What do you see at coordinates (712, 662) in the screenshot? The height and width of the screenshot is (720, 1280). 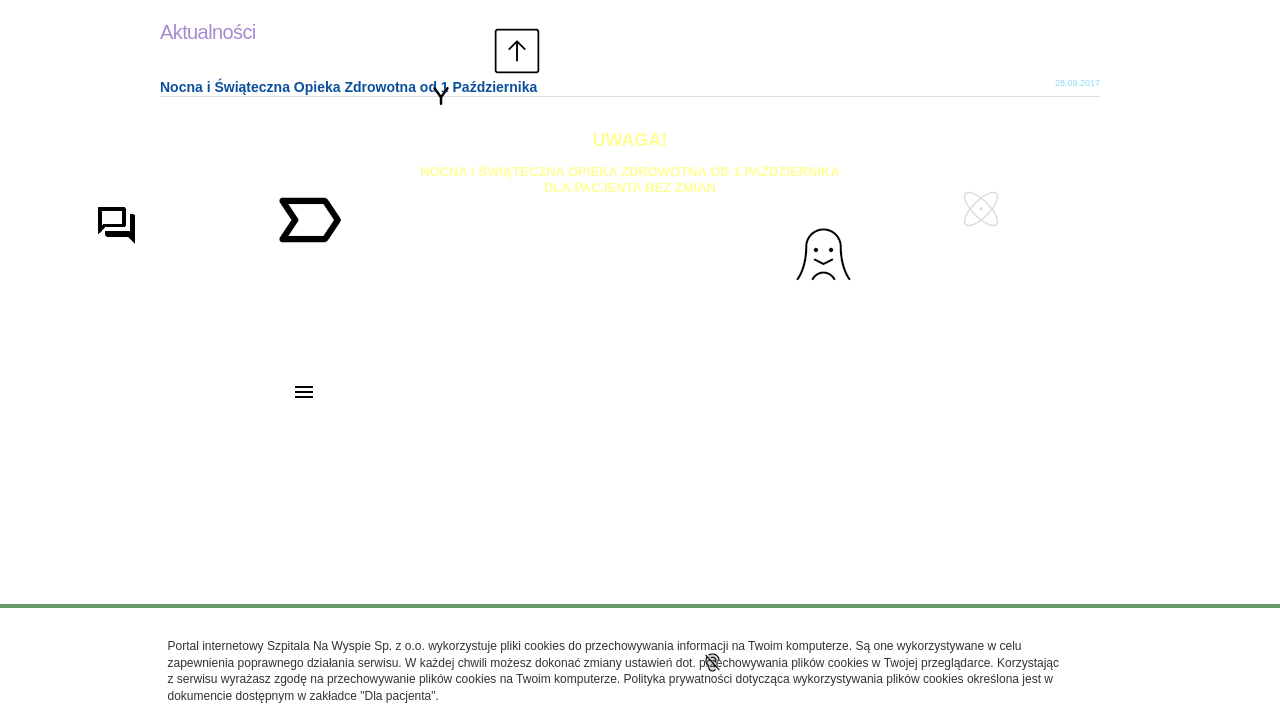 I see `mute audio or disable sound` at bounding box center [712, 662].